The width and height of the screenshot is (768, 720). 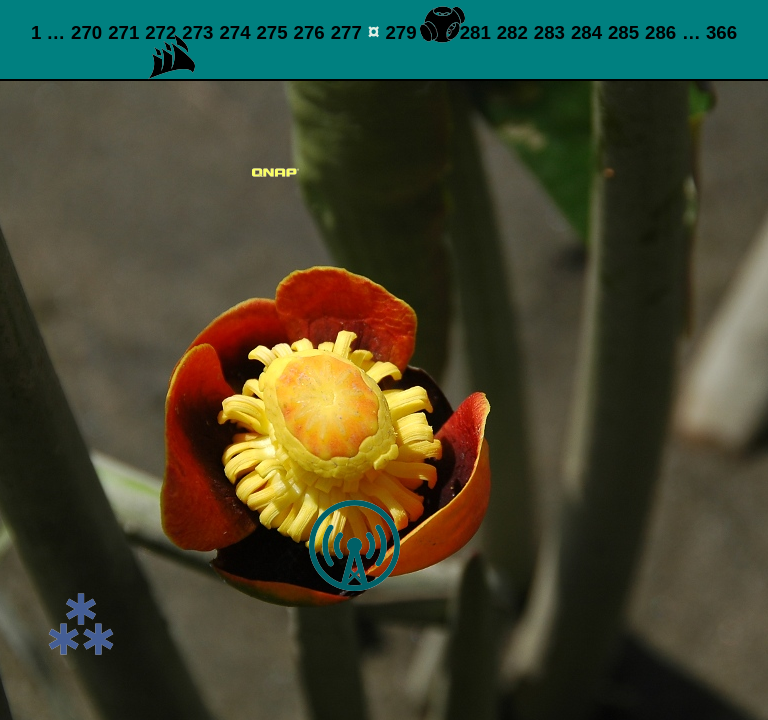 What do you see at coordinates (81, 626) in the screenshot?
I see `connect to the fediverse network` at bounding box center [81, 626].